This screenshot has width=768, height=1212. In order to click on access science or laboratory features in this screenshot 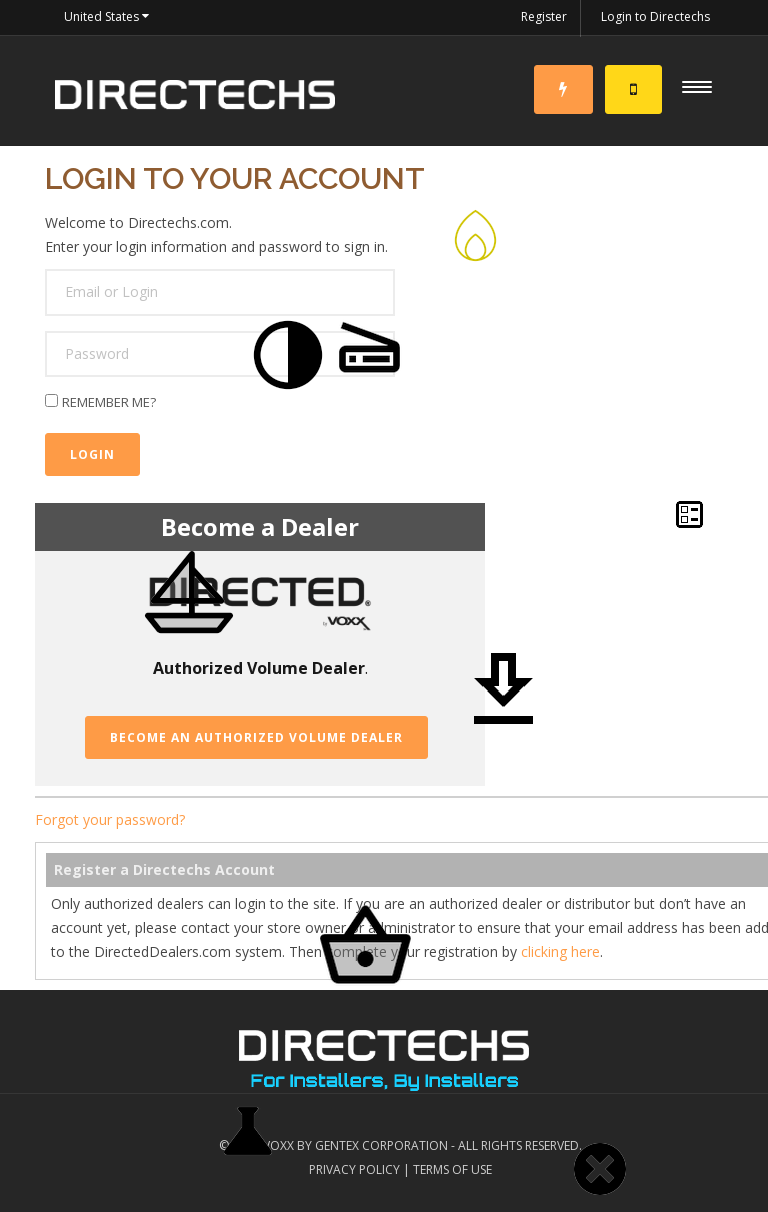, I will do `click(248, 1131)`.